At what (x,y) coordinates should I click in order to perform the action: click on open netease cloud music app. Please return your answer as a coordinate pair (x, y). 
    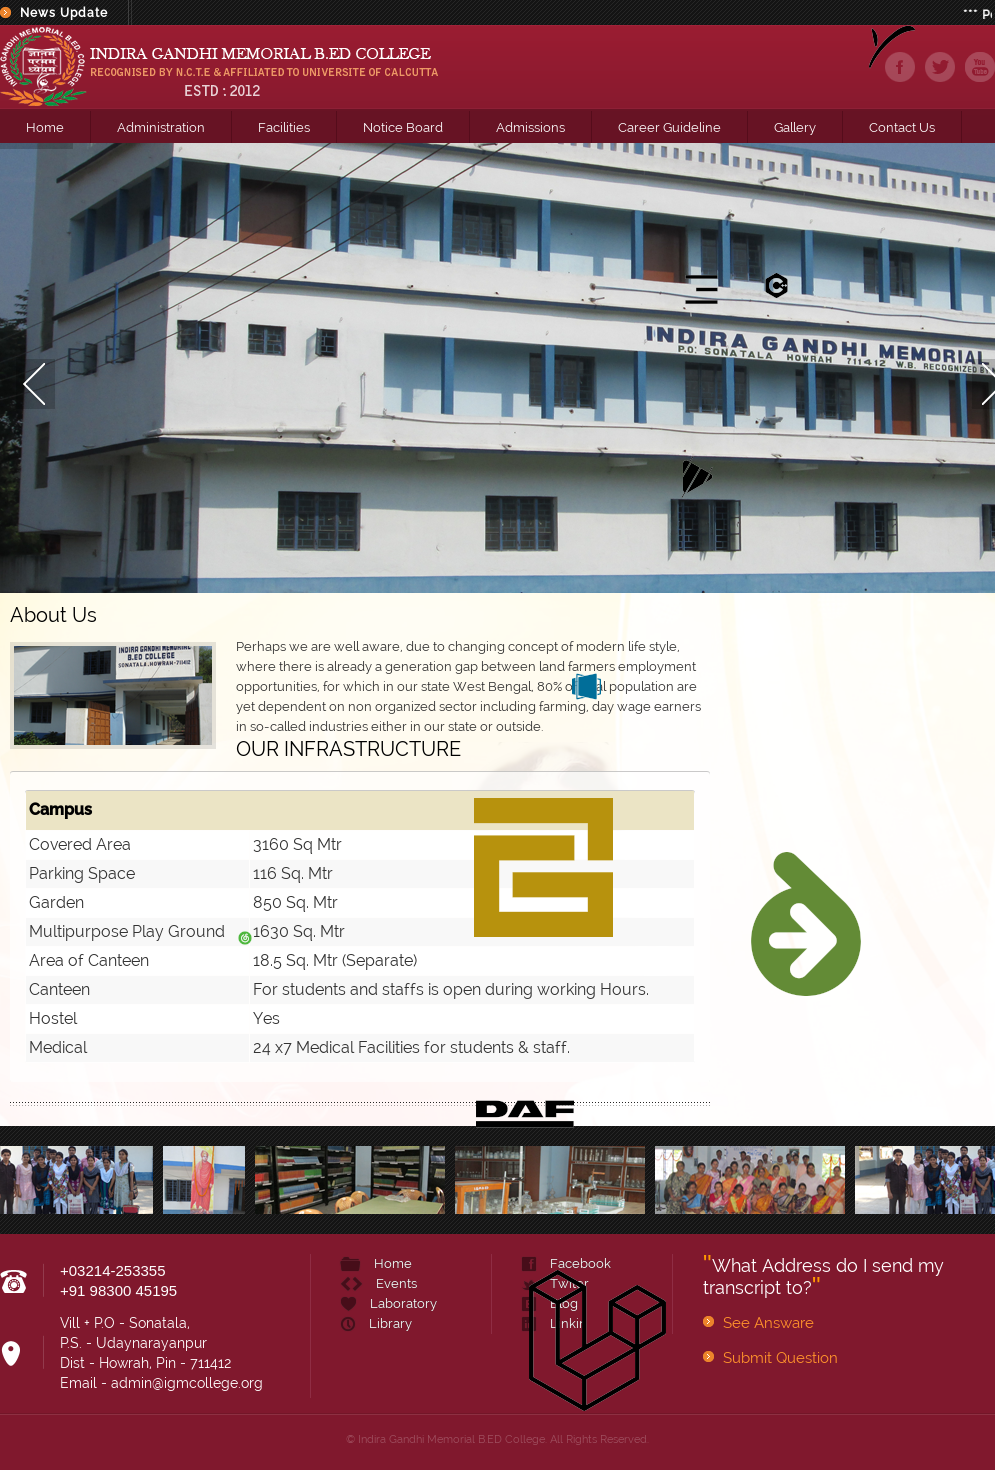
    Looking at the image, I should click on (245, 938).